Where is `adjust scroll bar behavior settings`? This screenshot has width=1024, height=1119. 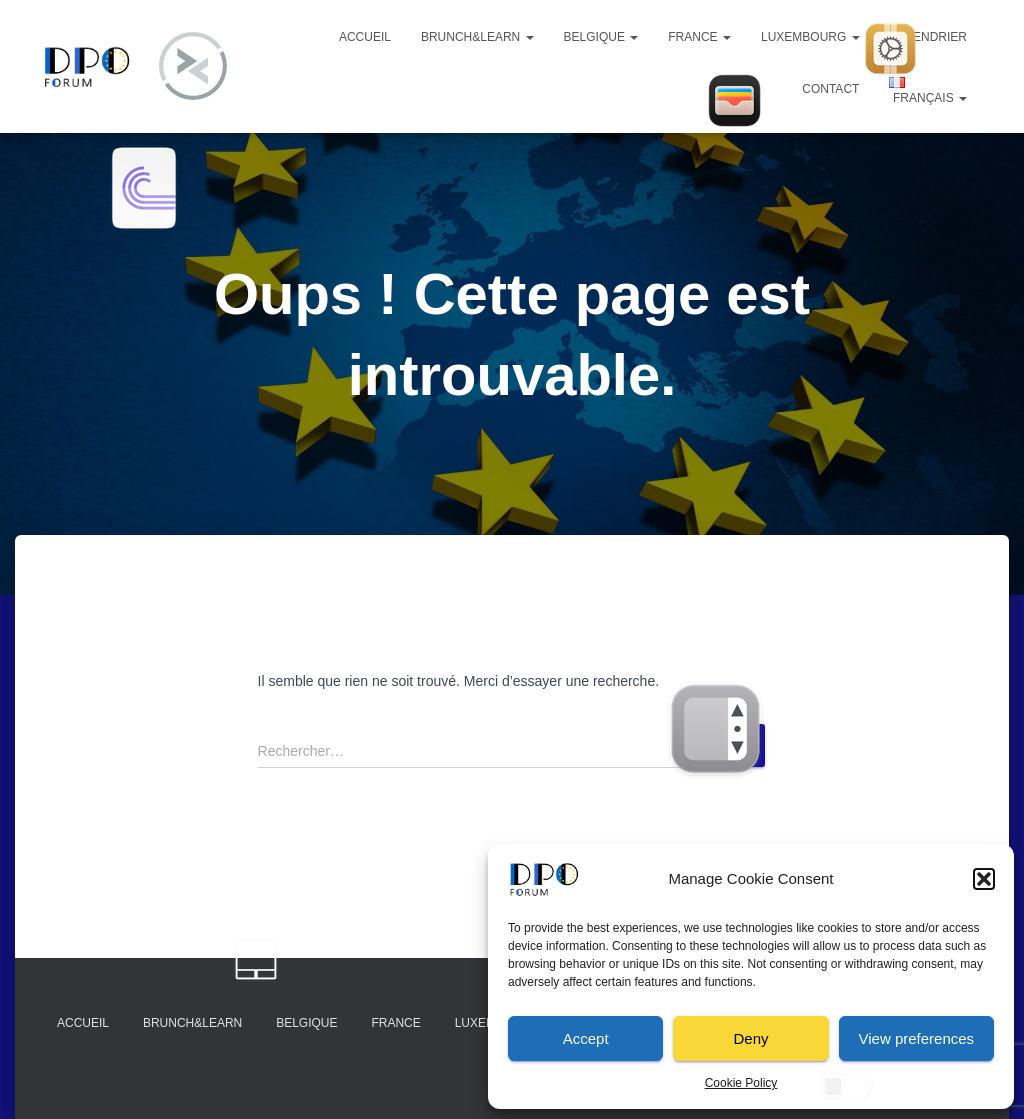 adjust scroll bar behavior settings is located at coordinates (715, 730).